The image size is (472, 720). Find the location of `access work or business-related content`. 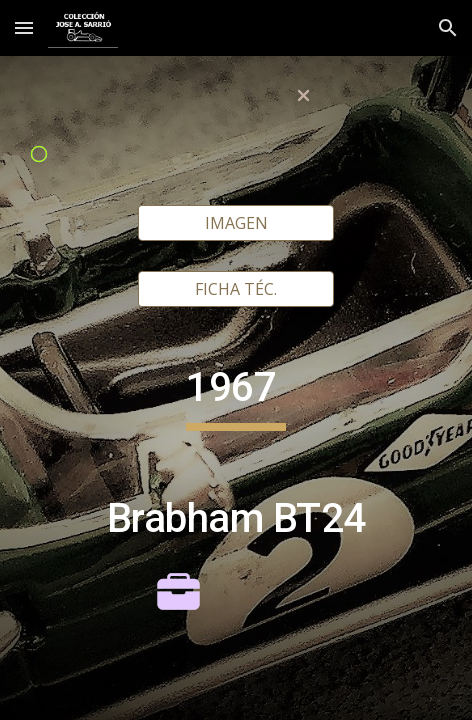

access work or business-related content is located at coordinates (178, 591).